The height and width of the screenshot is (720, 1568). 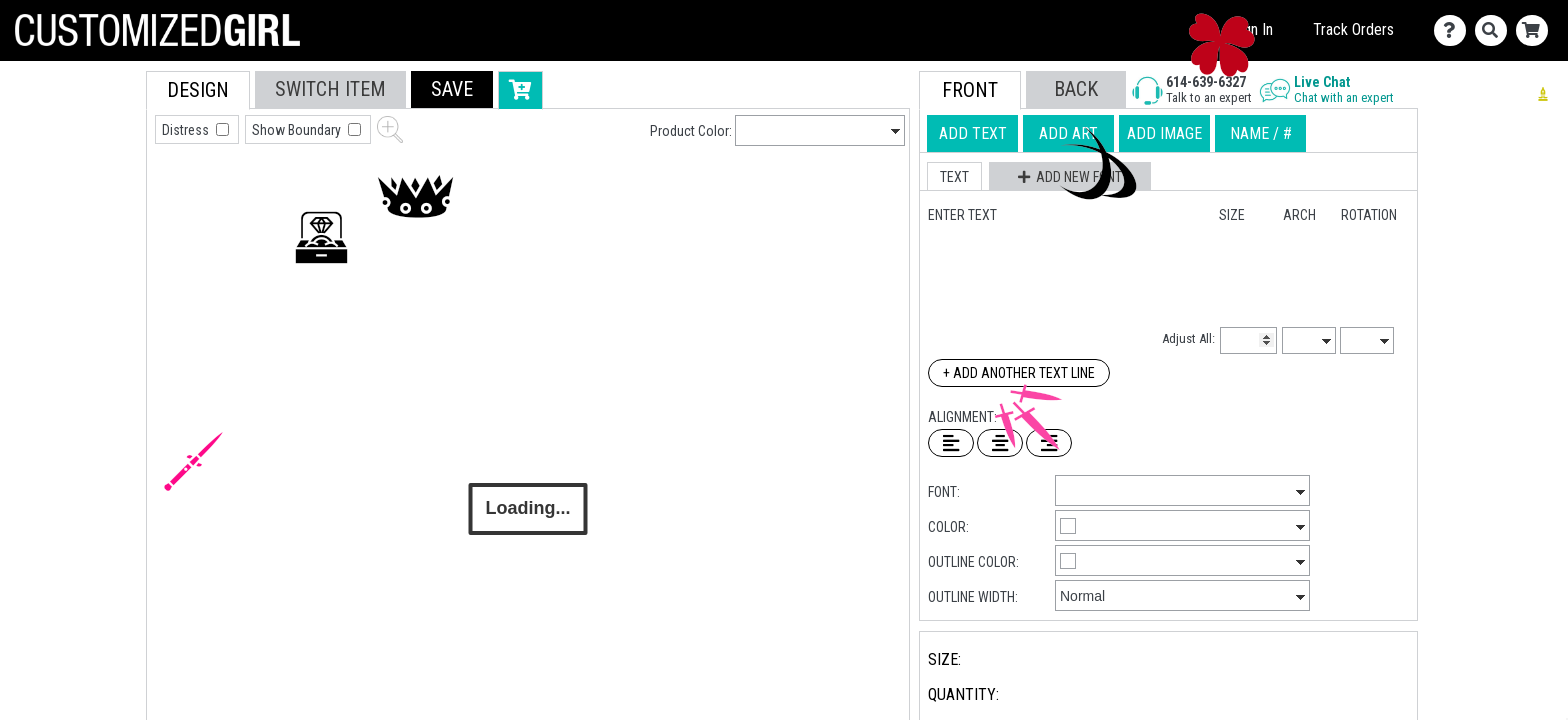 I want to click on indicates premium or VIP membership status, so click(x=415, y=196).